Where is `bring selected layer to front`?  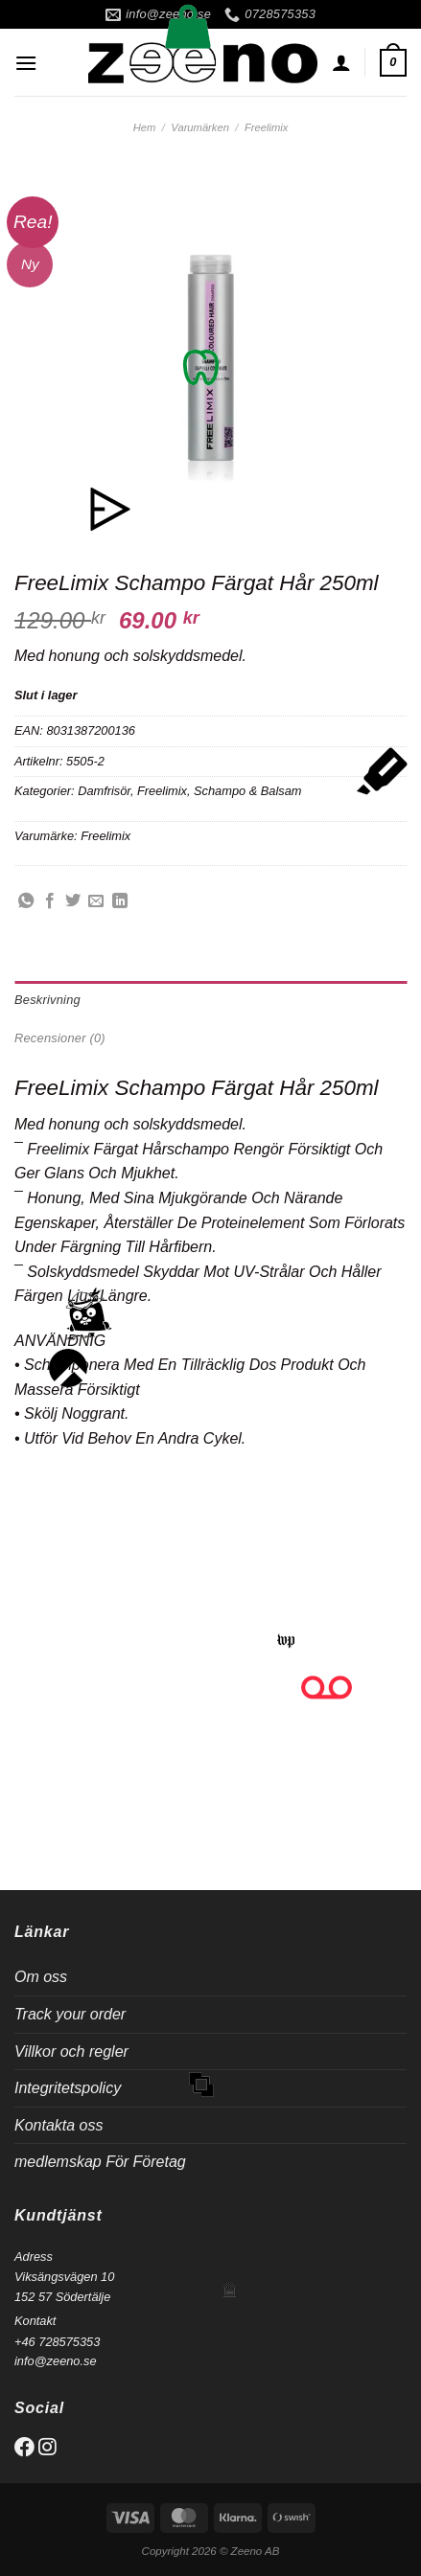
bring selected layer to front is located at coordinates (201, 2085).